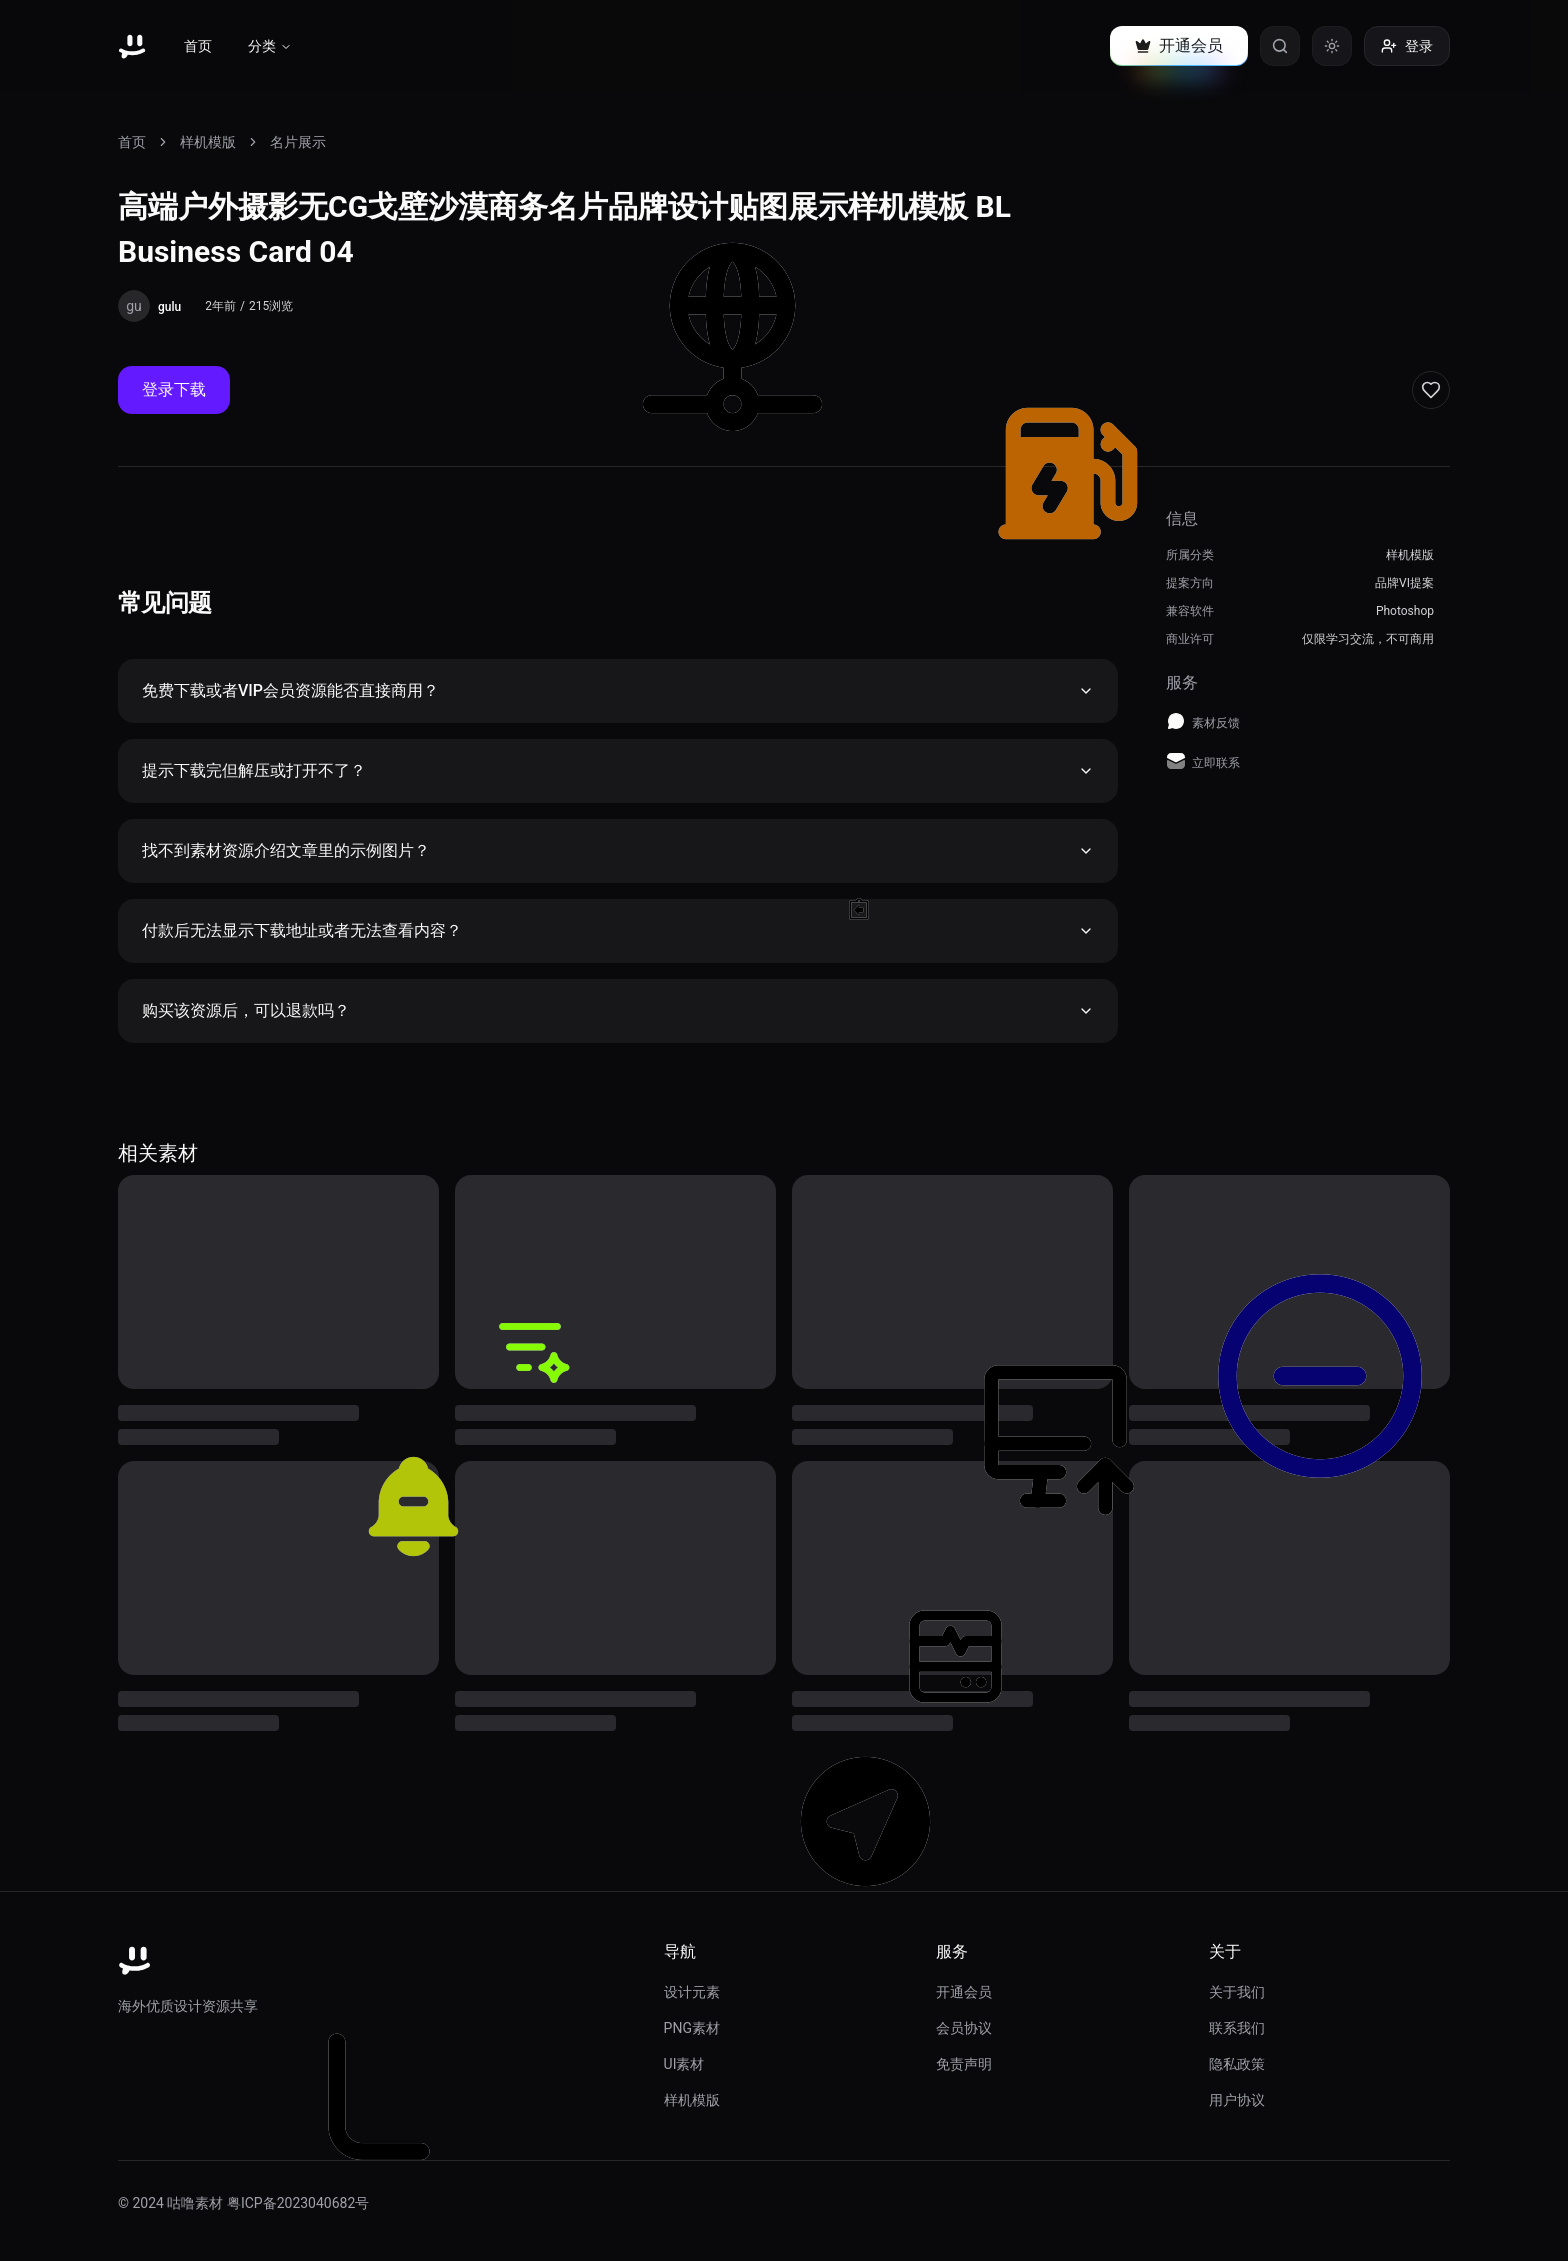 This screenshot has width=1568, height=2261. I want to click on remove an item from a list, so click(1320, 1376).